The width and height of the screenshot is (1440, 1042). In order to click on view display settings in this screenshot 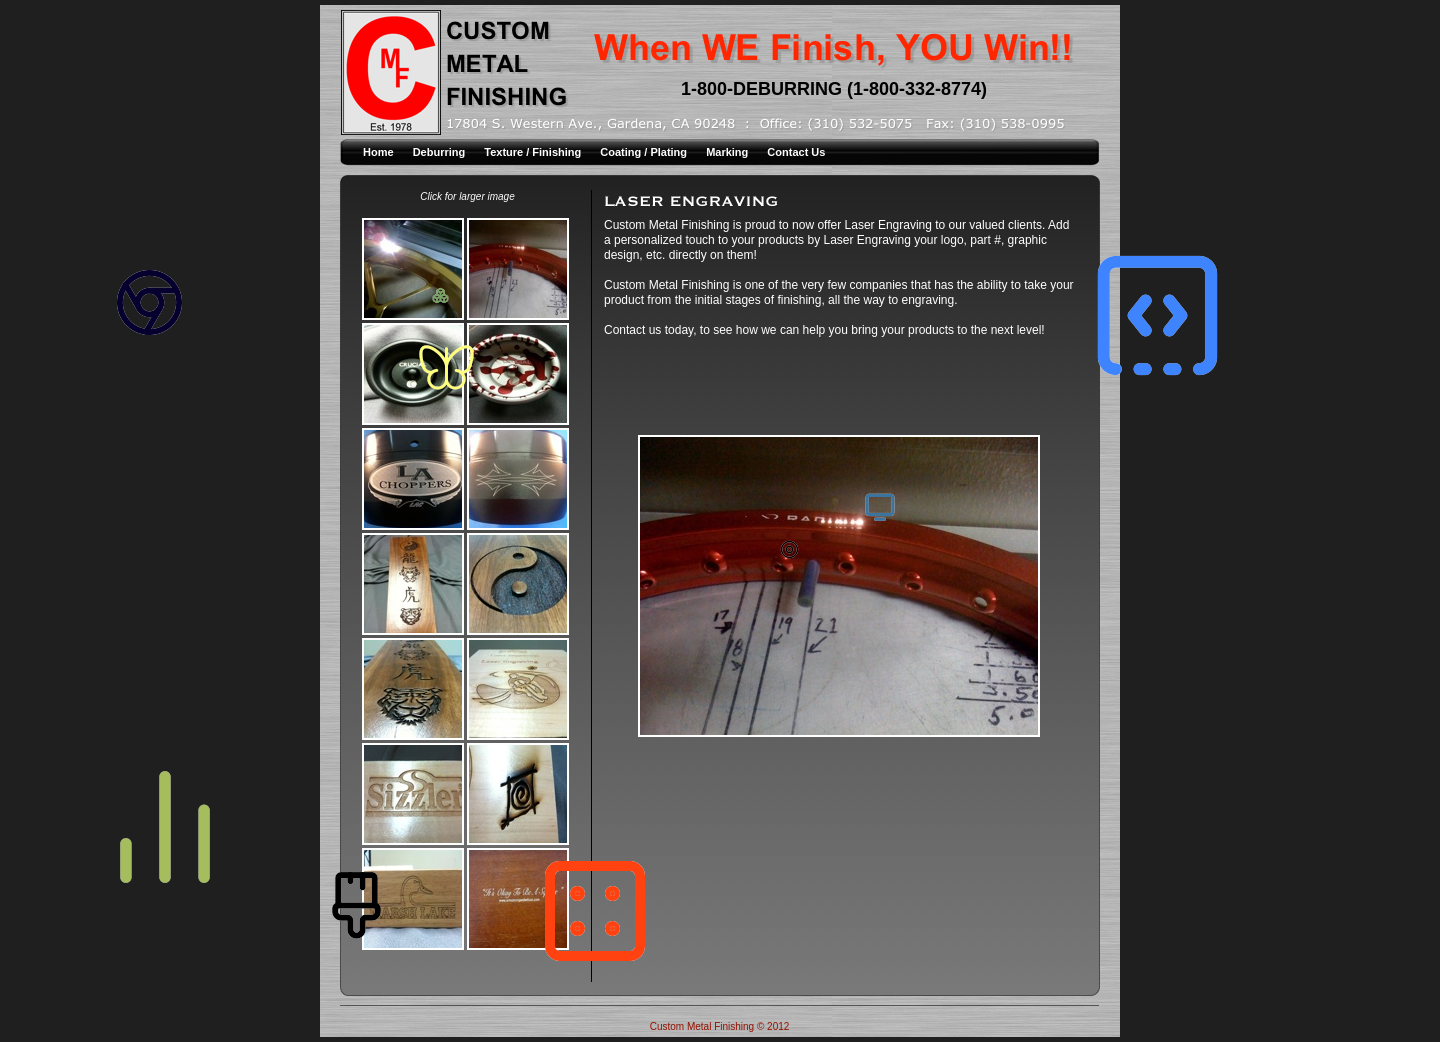, I will do `click(880, 506)`.